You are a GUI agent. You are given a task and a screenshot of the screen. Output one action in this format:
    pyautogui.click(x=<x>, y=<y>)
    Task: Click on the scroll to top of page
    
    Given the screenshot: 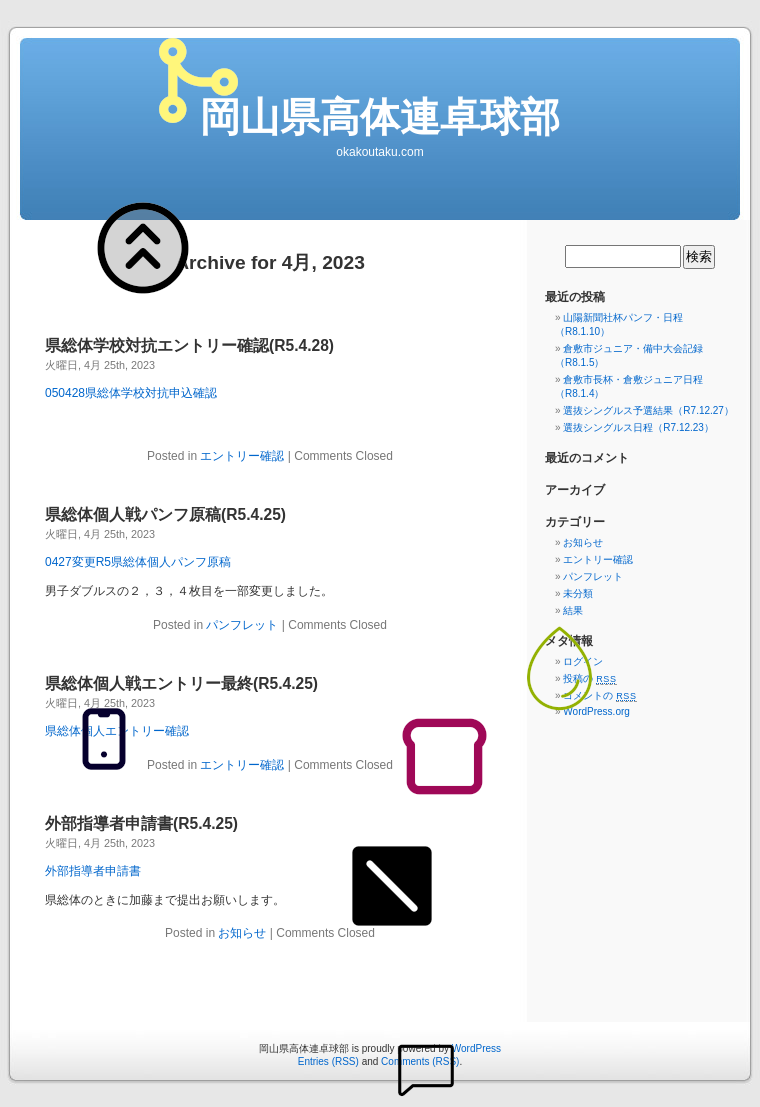 What is the action you would take?
    pyautogui.click(x=143, y=248)
    